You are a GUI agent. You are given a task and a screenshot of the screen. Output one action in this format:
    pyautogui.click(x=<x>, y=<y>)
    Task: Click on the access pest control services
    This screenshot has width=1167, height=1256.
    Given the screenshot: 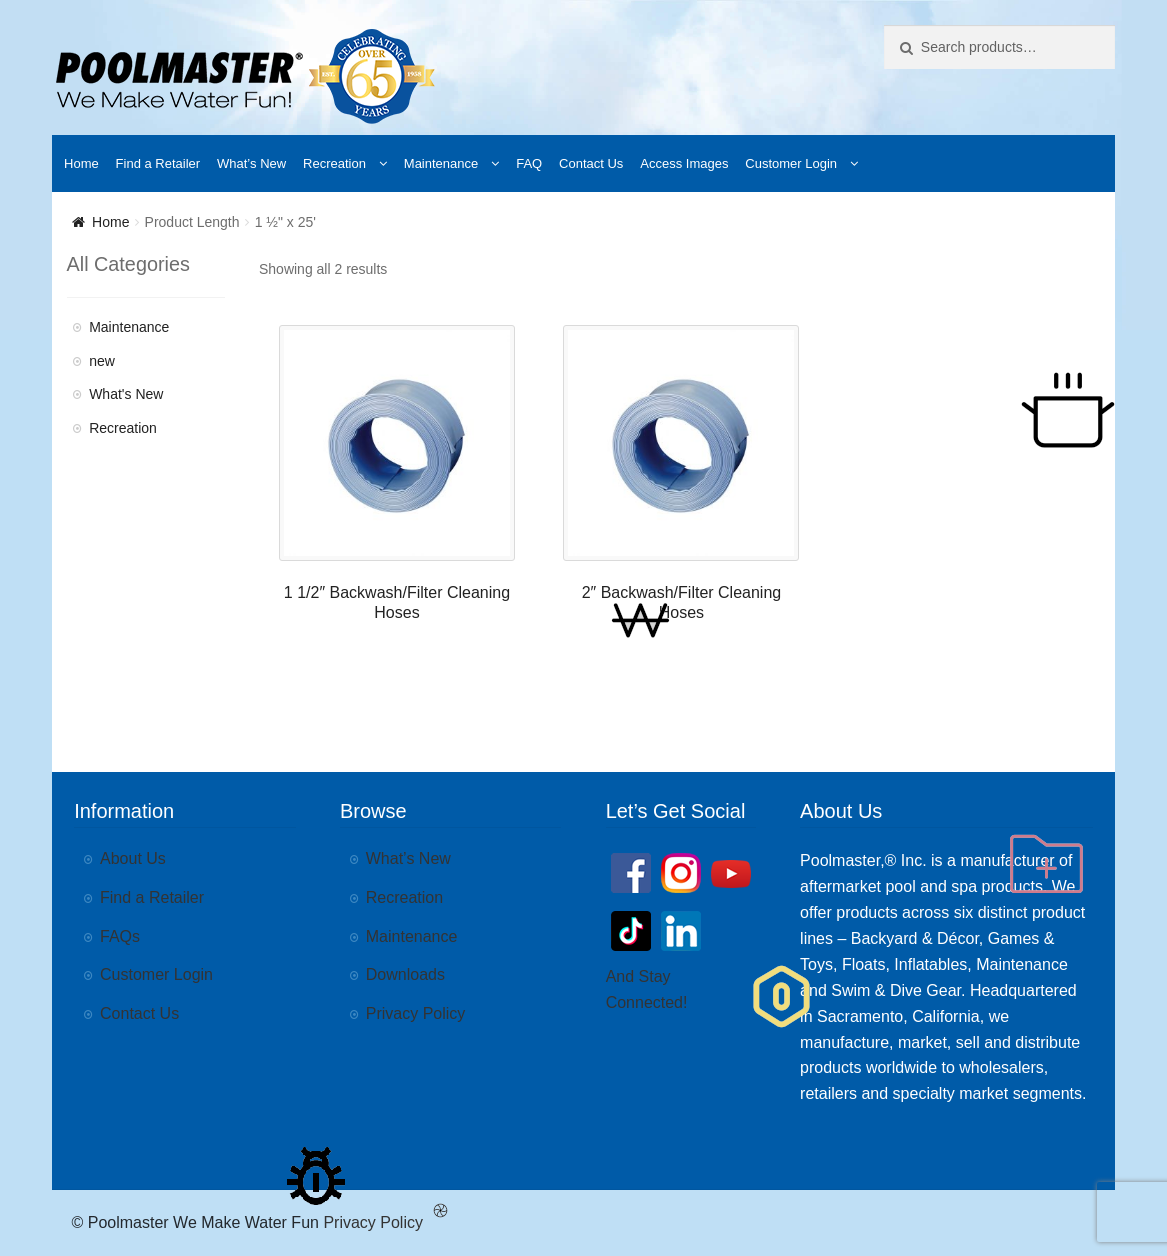 What is the action you would take?
    pyautogui.click(x=316, y=1176)
    